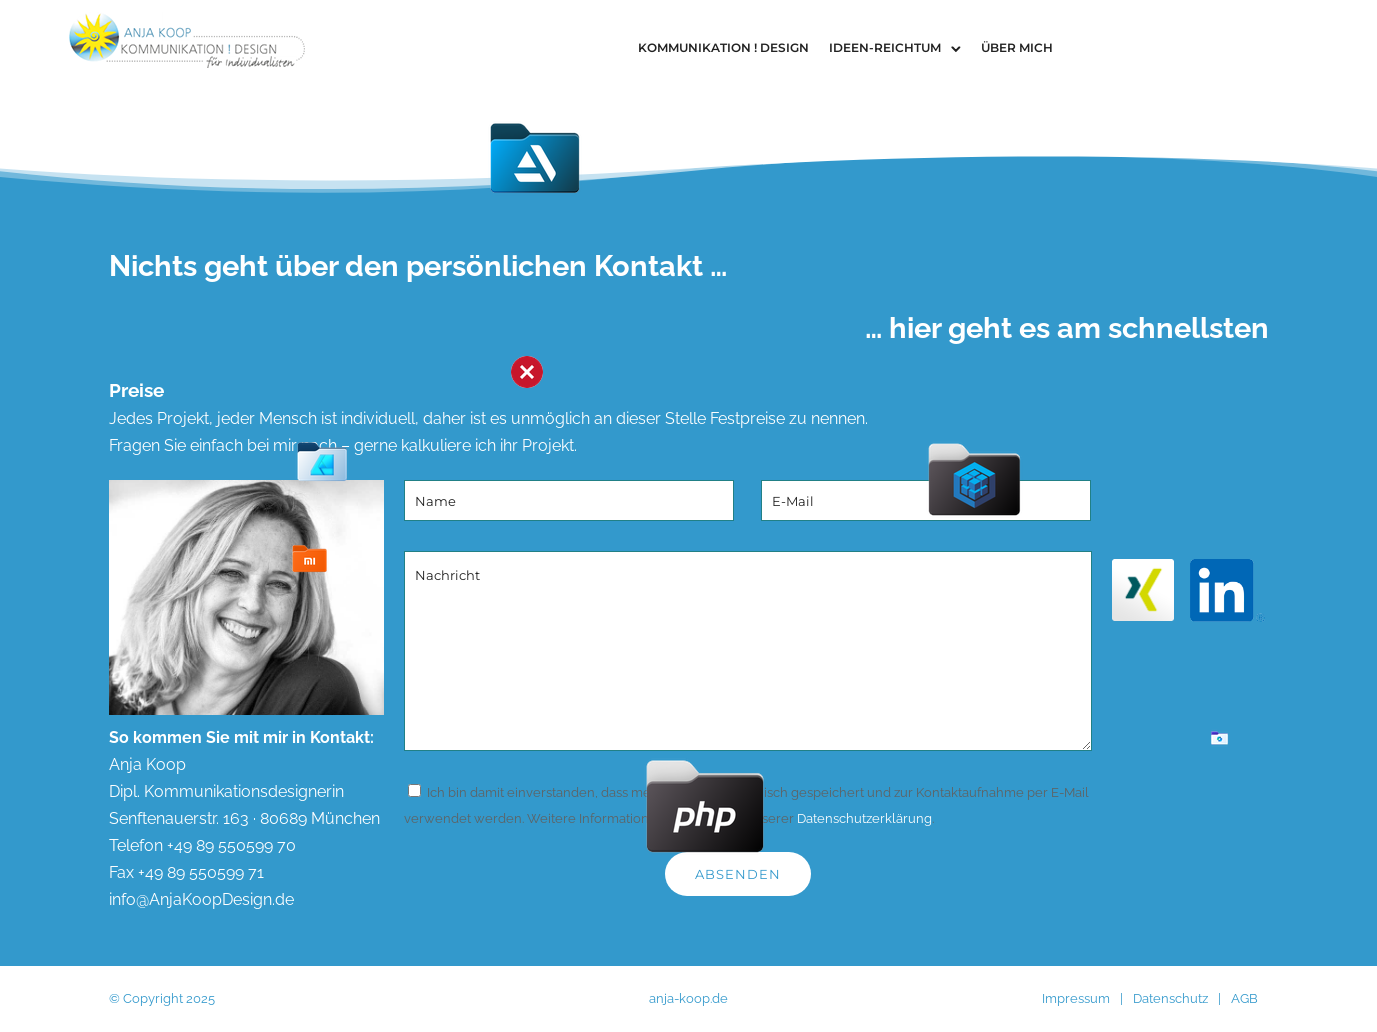  I want to click on folder containing php files, so click(704, 809).